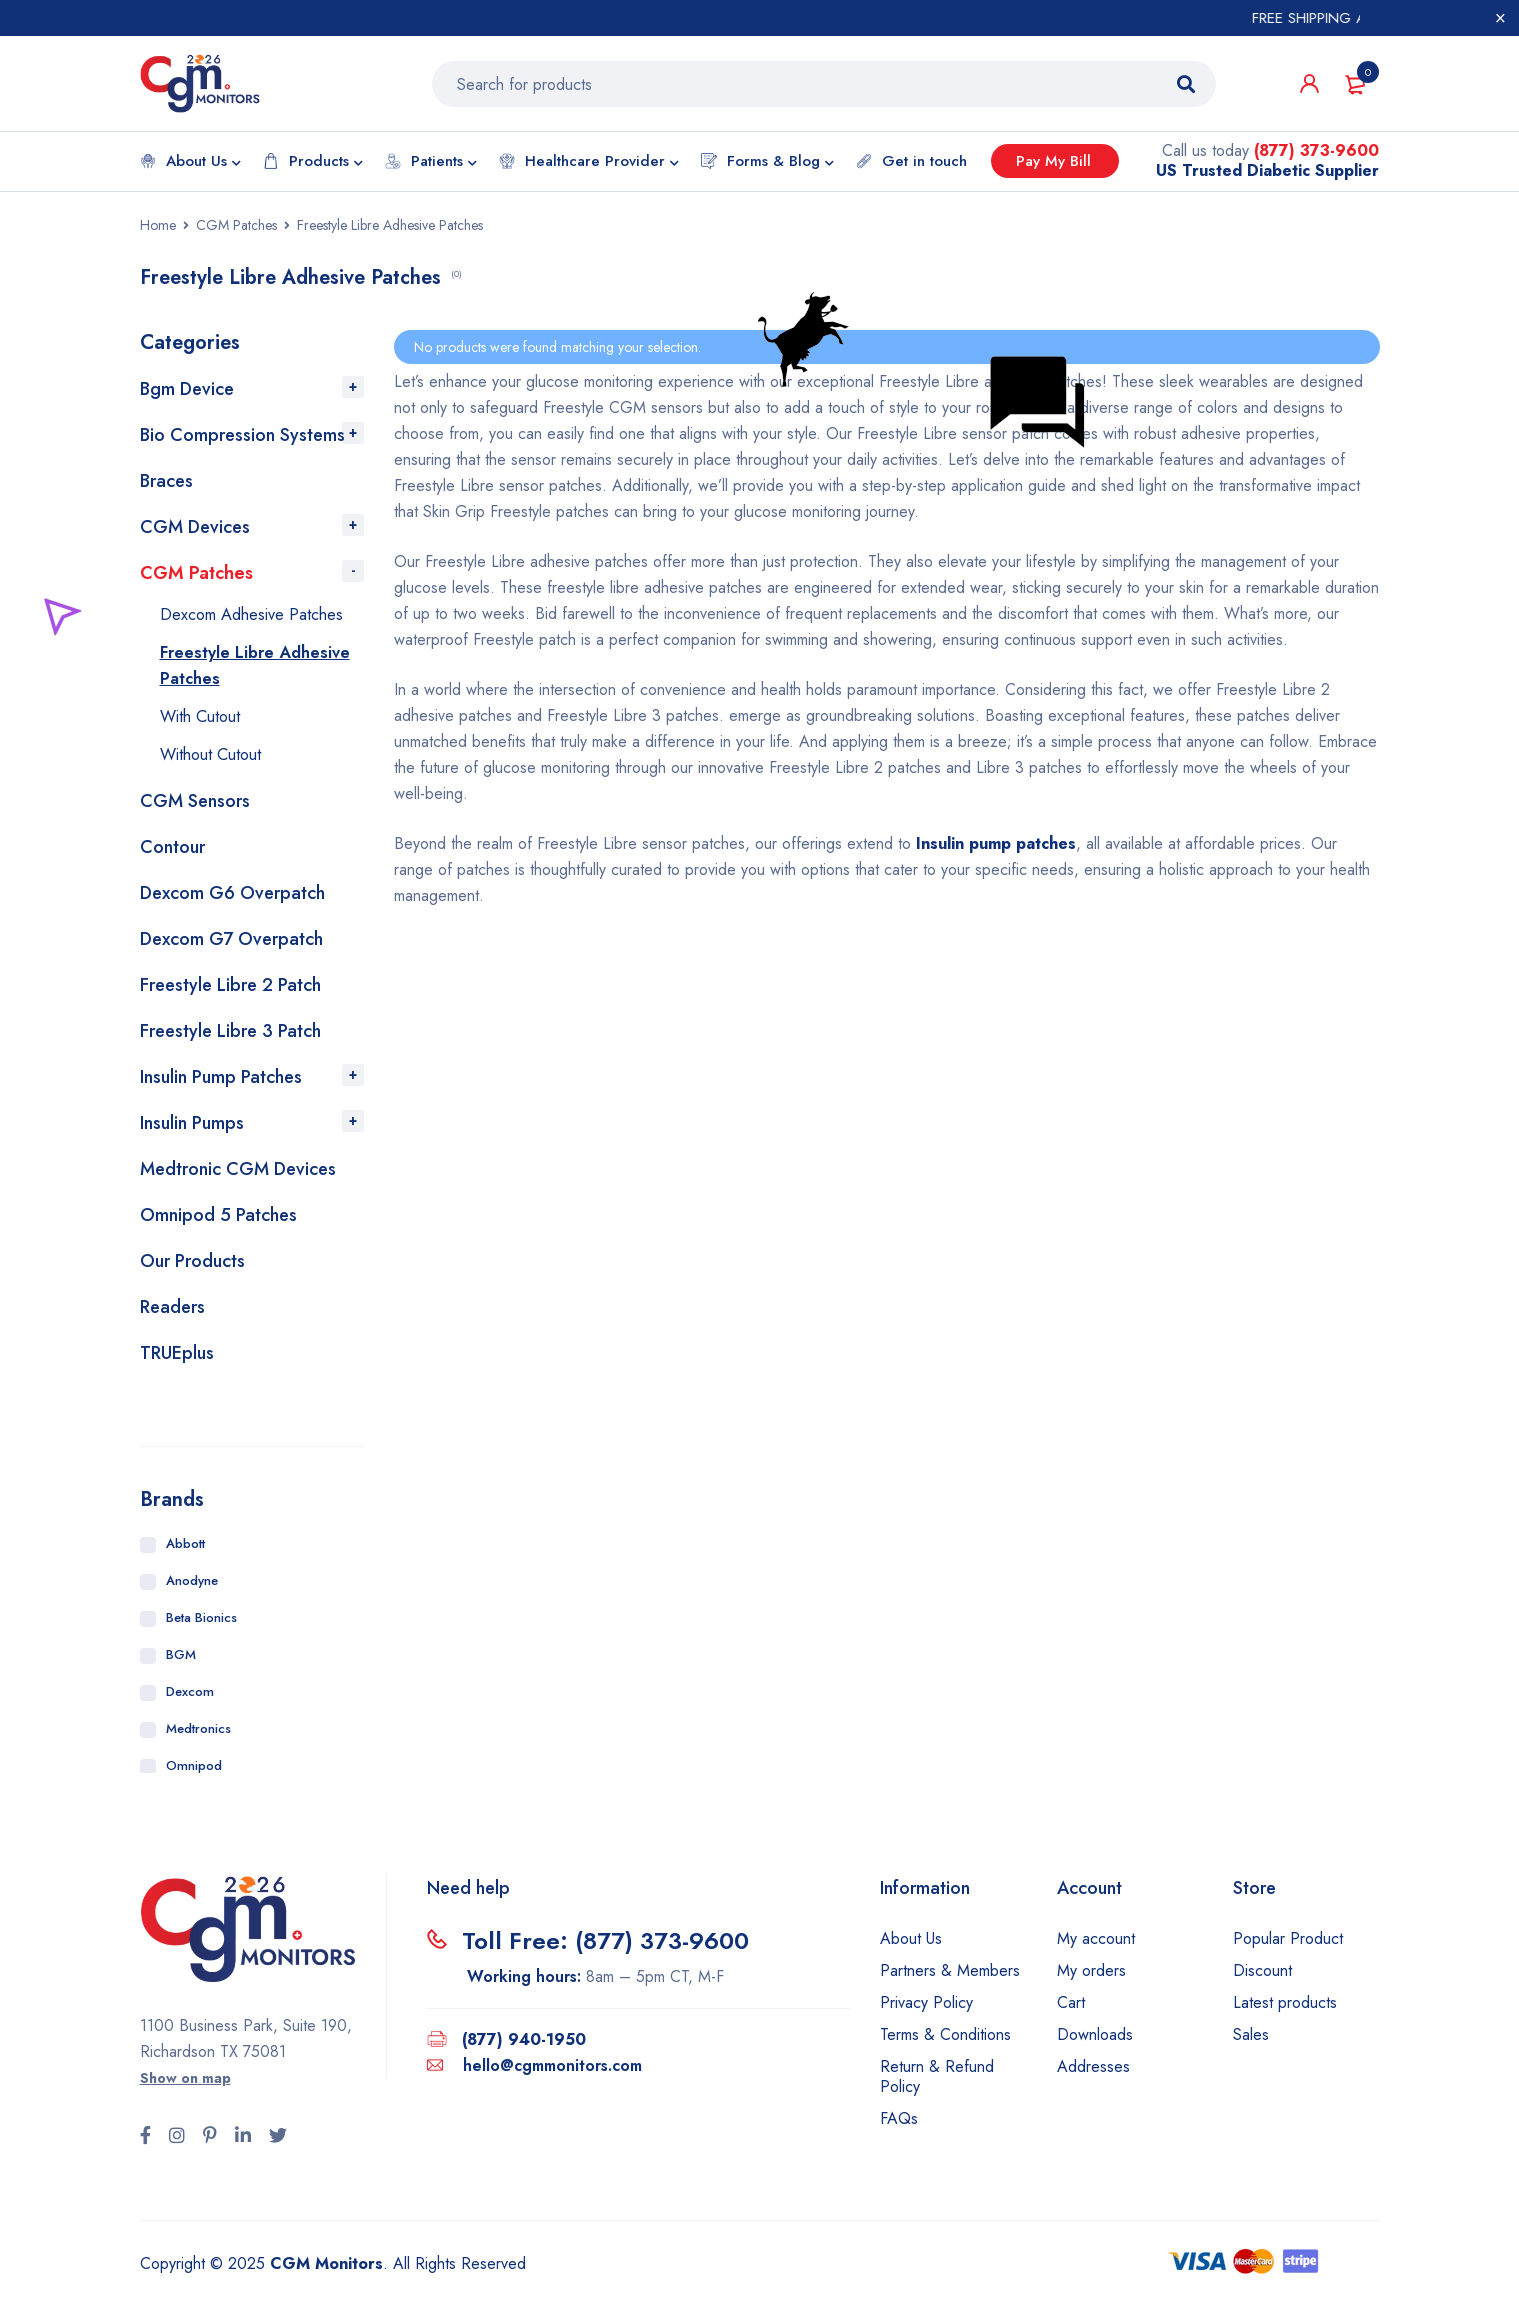 The image size is (1519, 2306). I want to click on open conversation or chat, so click(1039, 396).